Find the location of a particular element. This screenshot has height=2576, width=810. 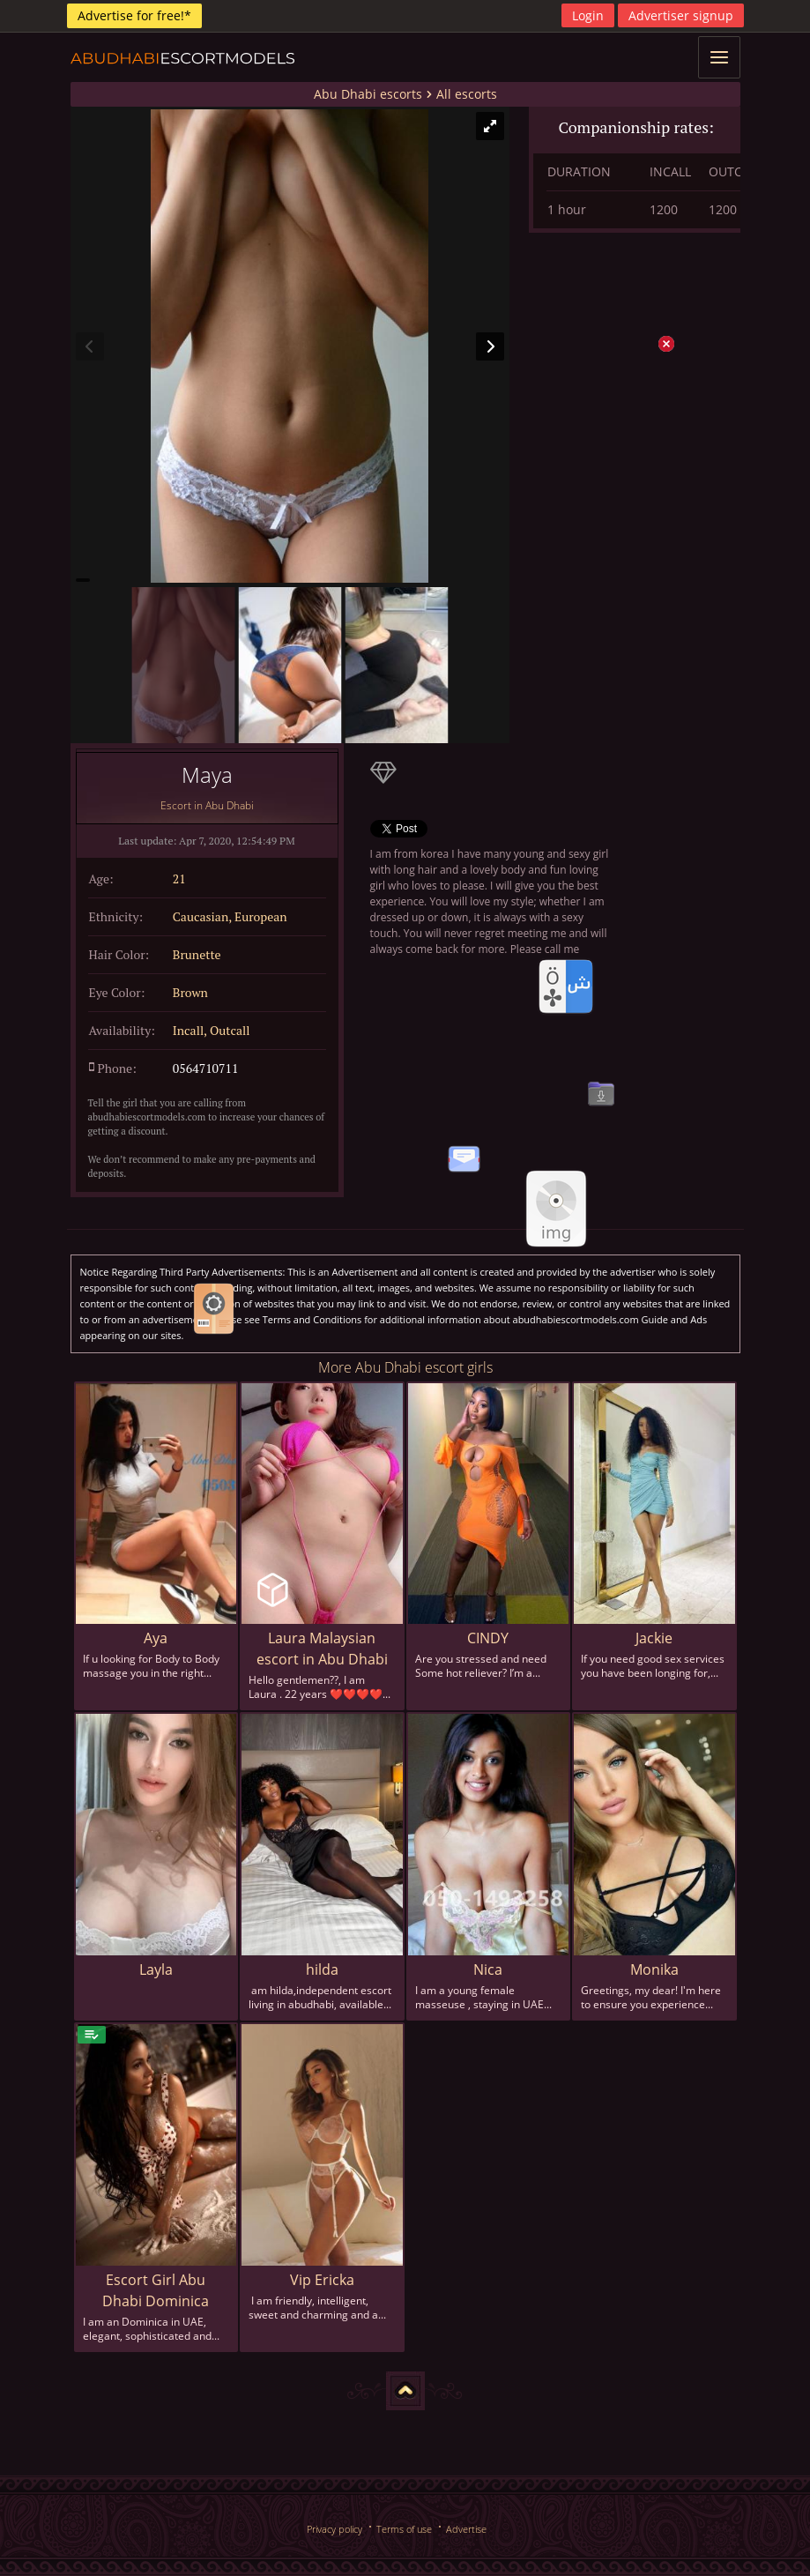

open email application is located at coordinates (464, 1158).